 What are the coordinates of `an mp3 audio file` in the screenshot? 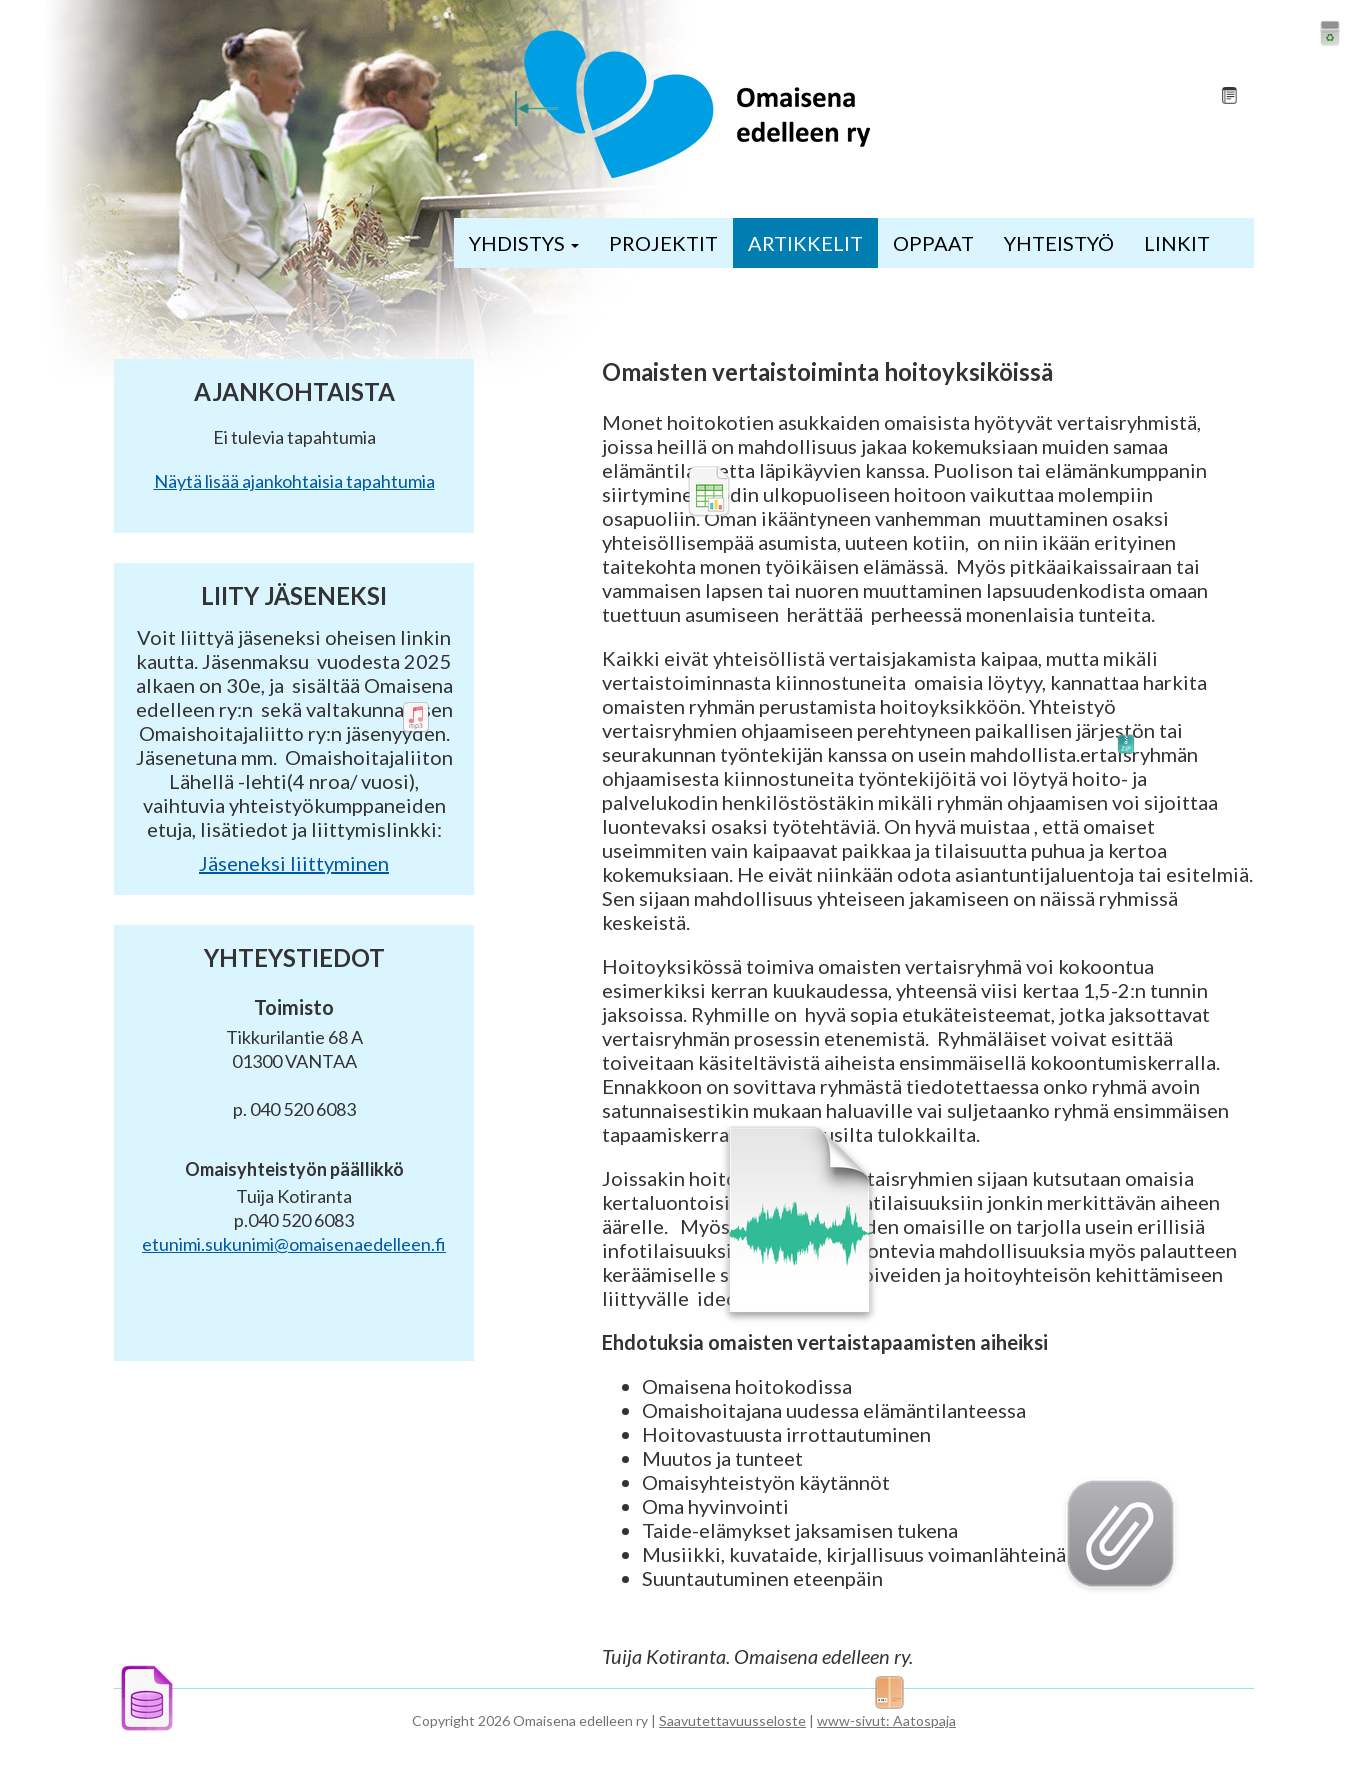 It's located at (416, 717).